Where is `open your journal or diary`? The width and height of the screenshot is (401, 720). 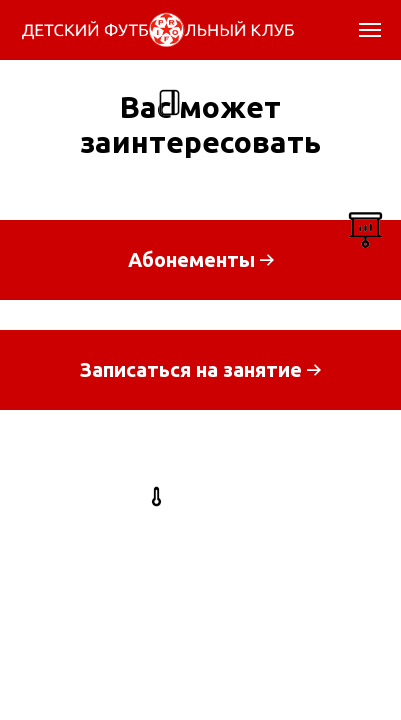
open your journal or diary is located at coordinates (169, 102).